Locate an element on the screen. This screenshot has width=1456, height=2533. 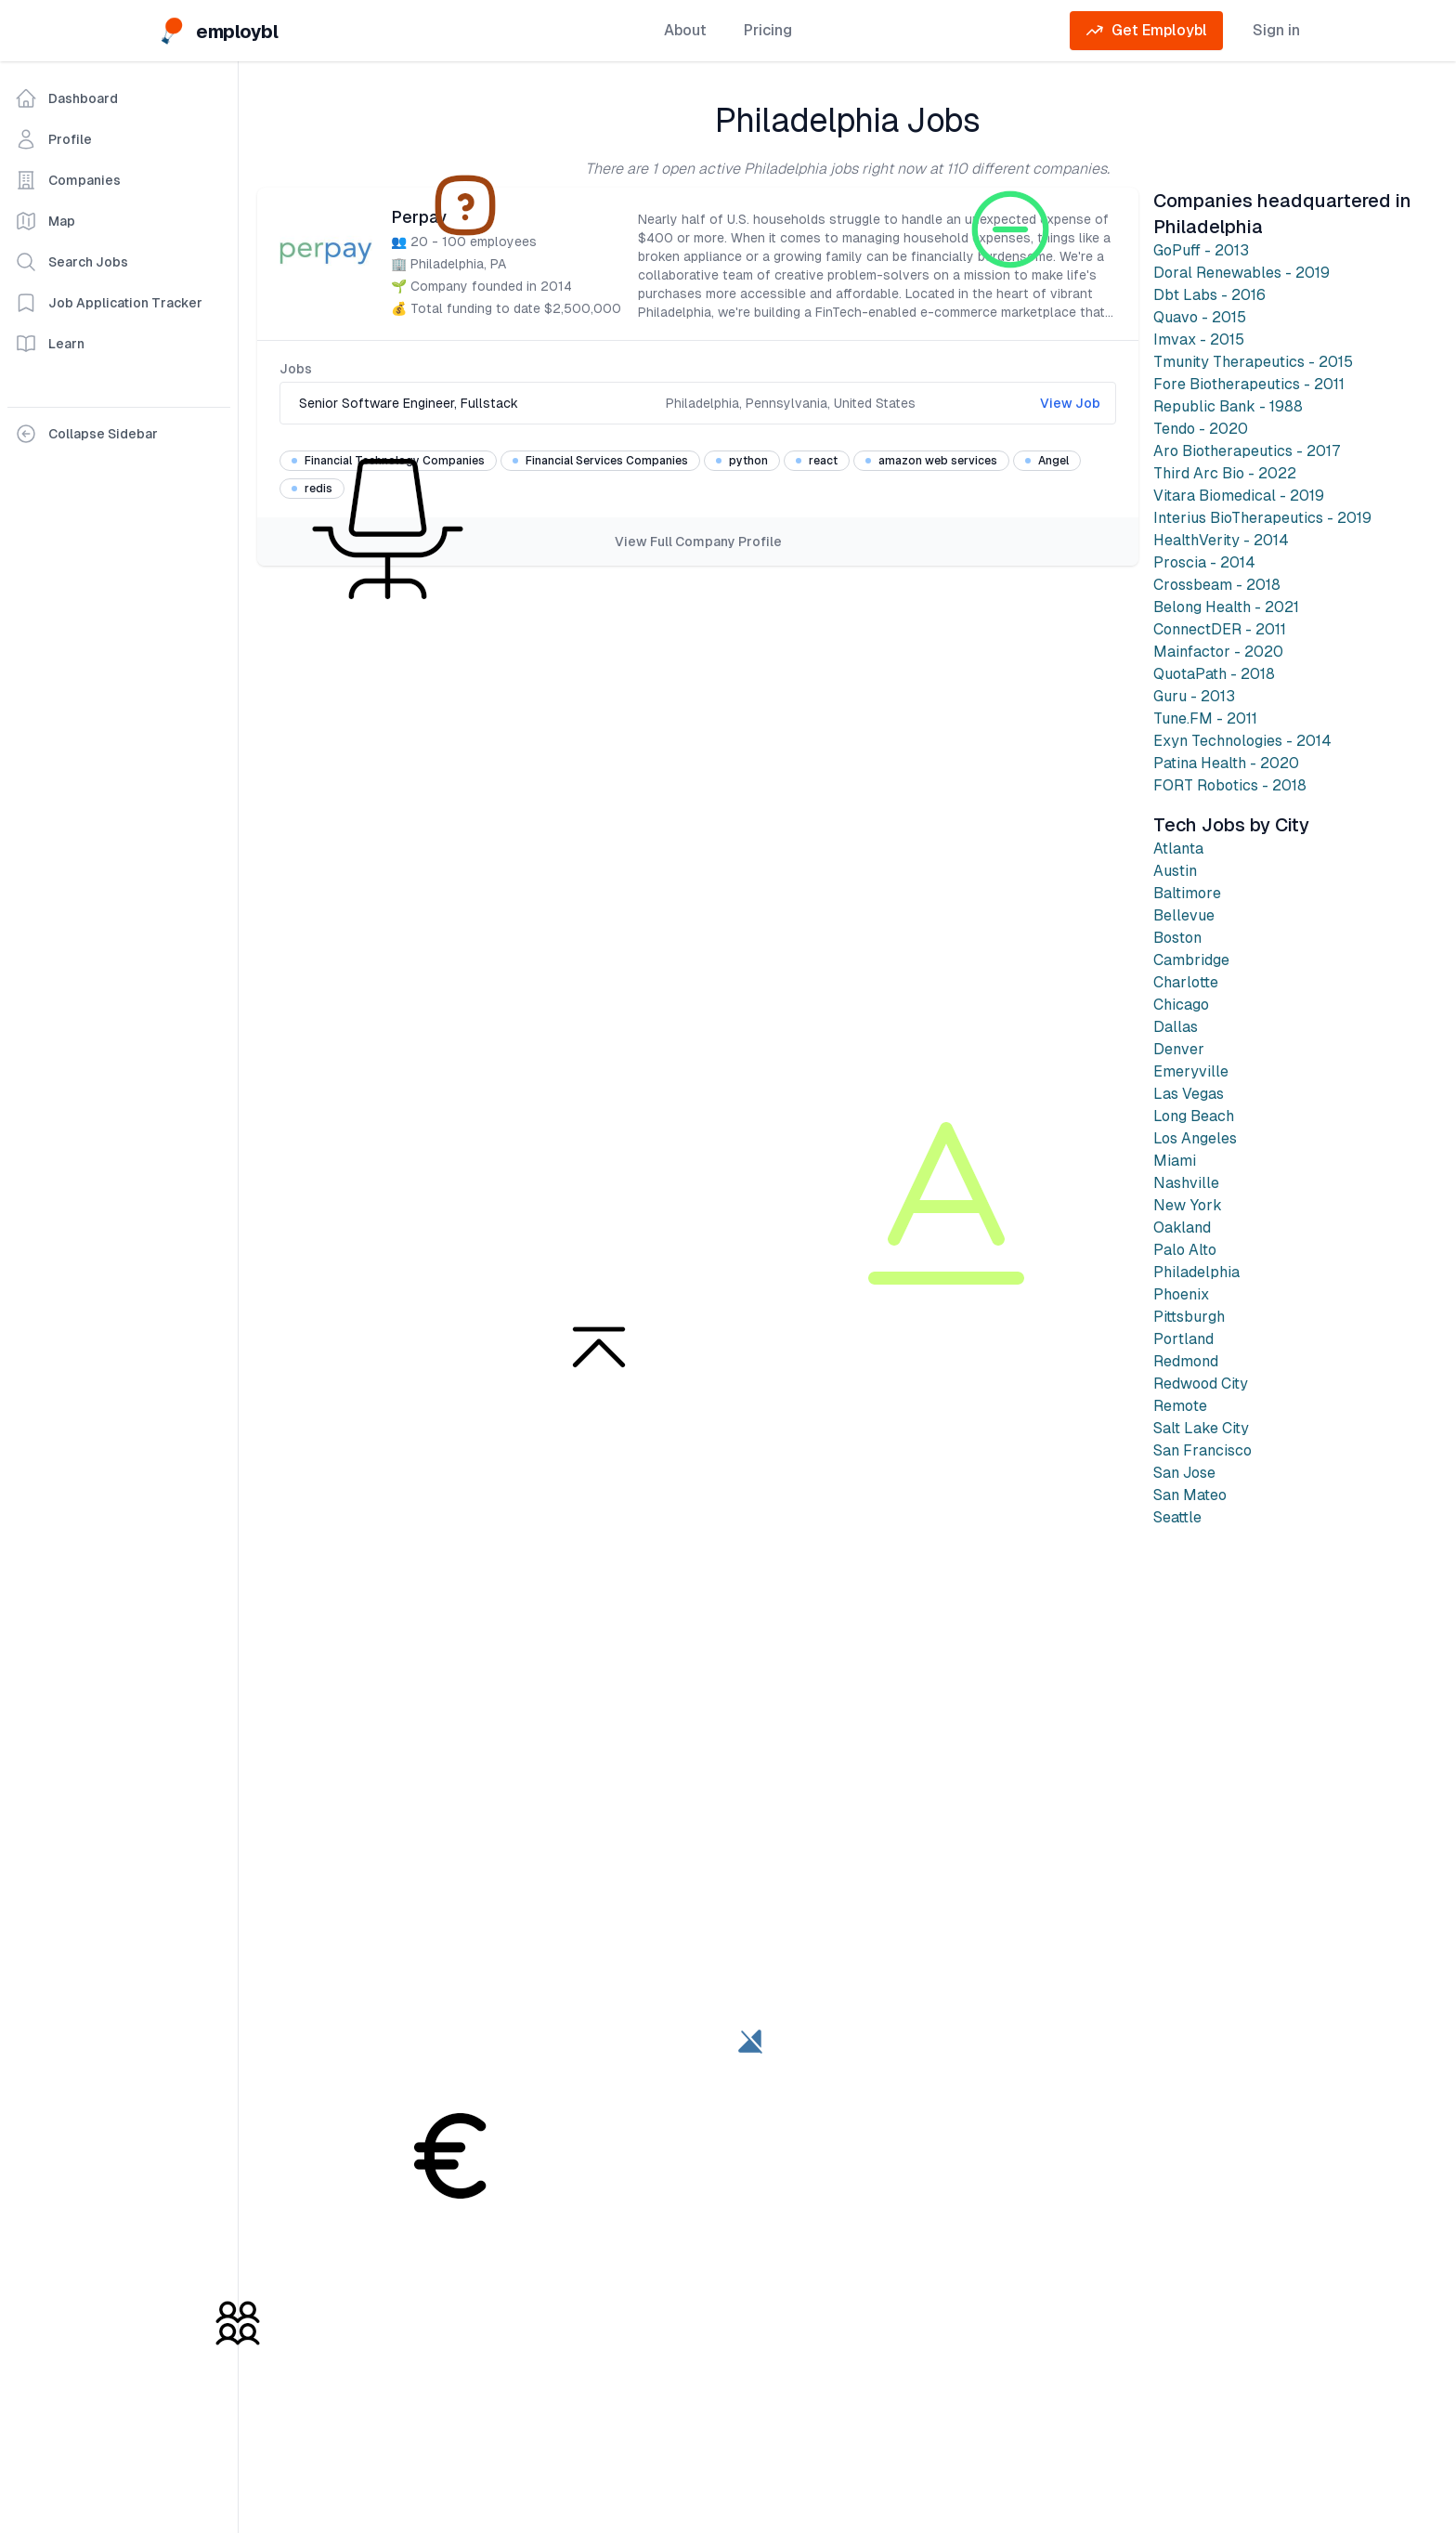
no cellular signal available is located at coordinates (751, 2042).